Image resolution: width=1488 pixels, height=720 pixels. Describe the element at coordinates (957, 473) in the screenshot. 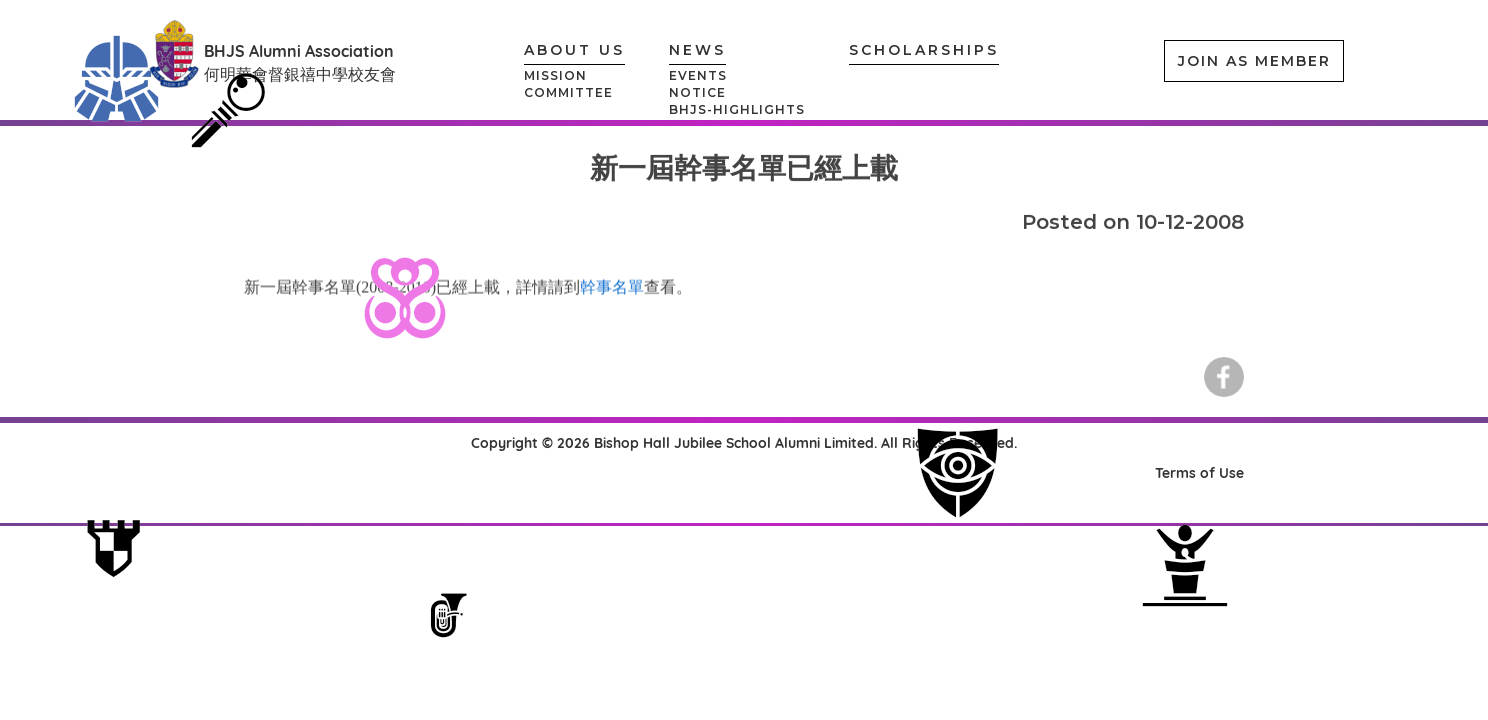

I see `enable privacy protection mode` at that location.